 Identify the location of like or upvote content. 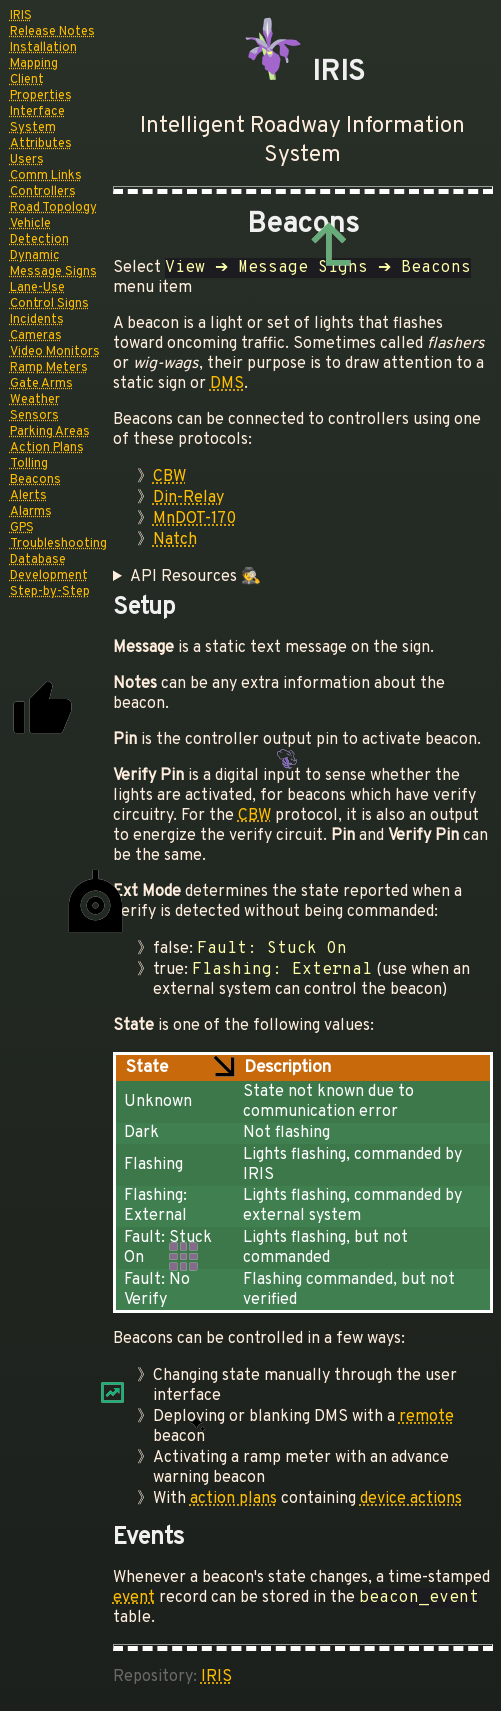
(42, 709).